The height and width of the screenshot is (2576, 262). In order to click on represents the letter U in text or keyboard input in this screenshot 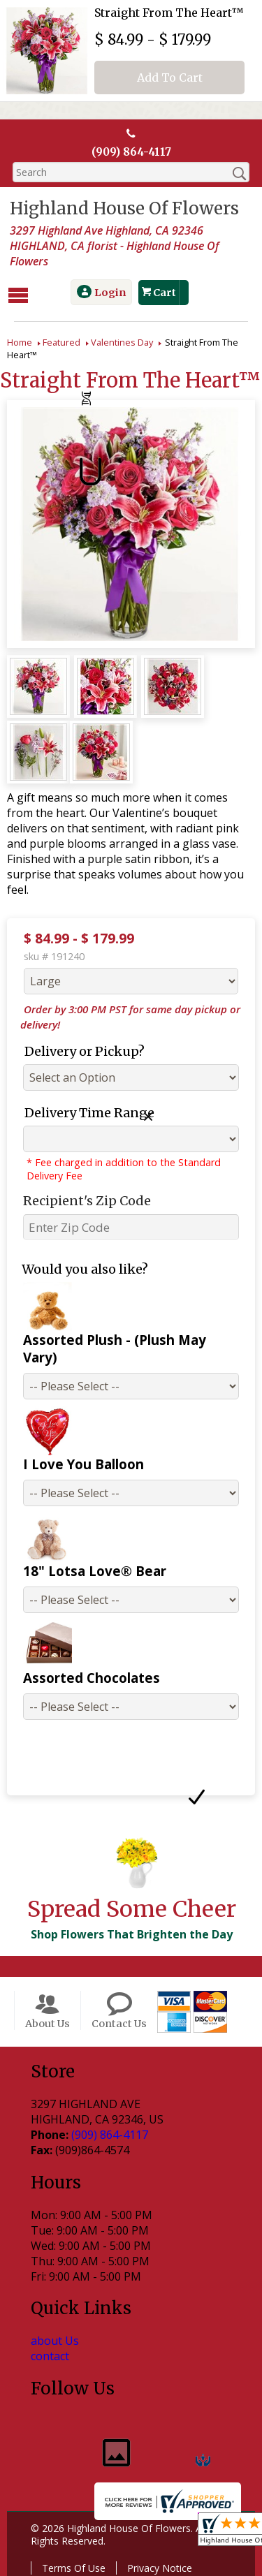, I will do `click(90, 471)`.